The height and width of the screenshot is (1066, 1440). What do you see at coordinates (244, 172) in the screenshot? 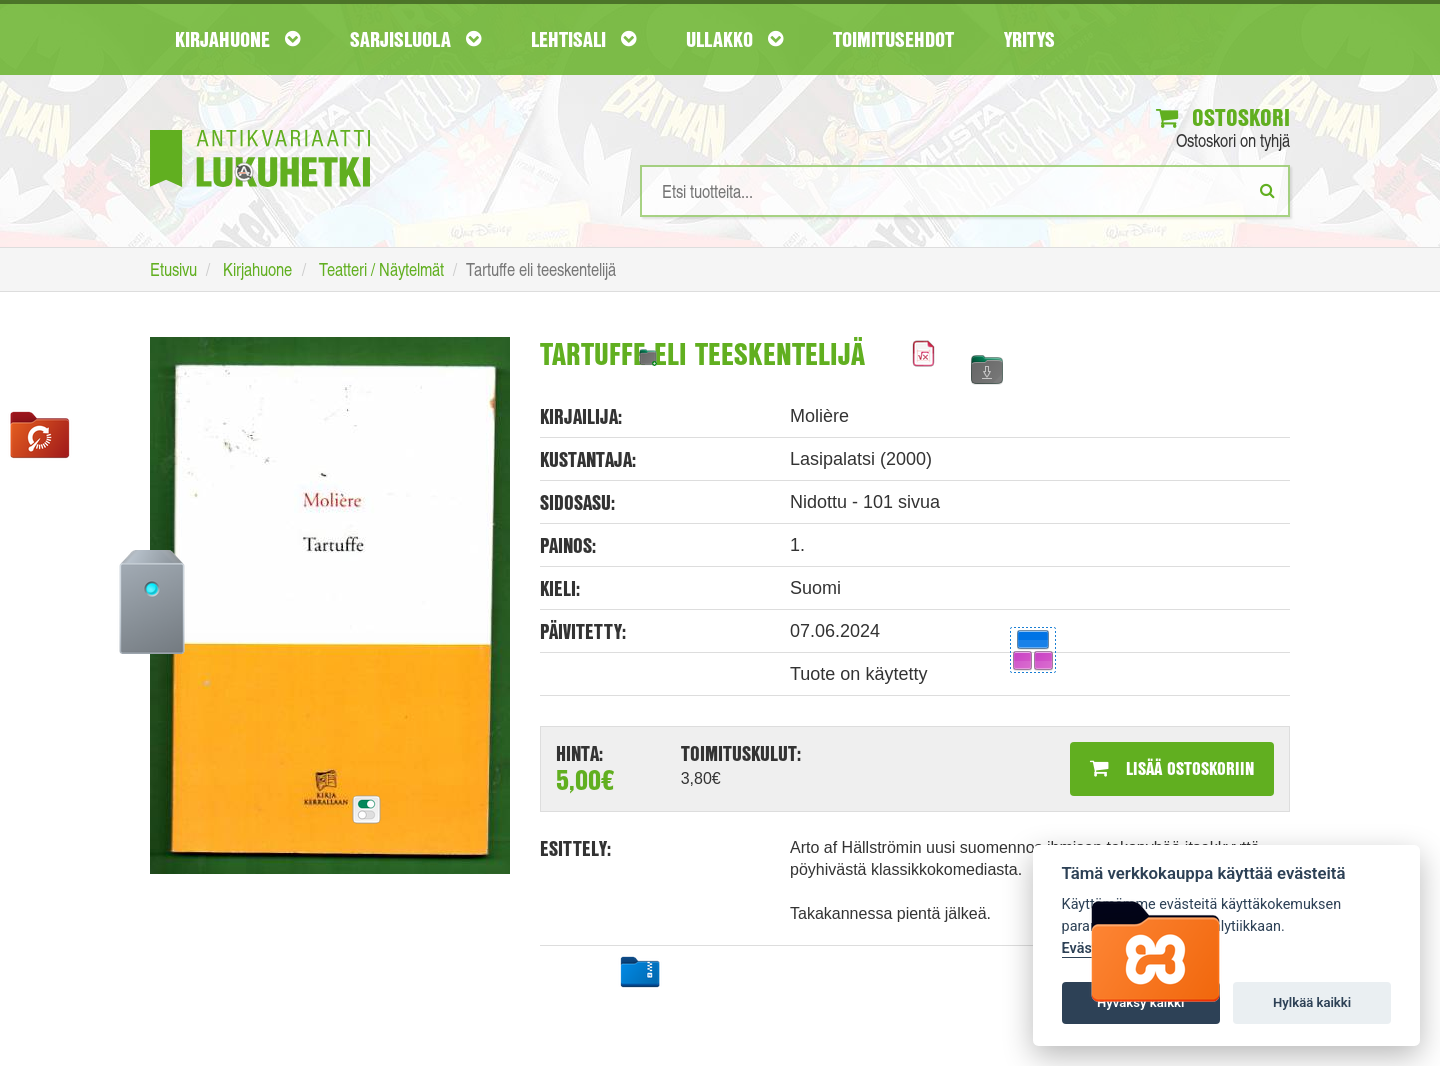
I see `check for available software updates` at bounding box center [244, 172].